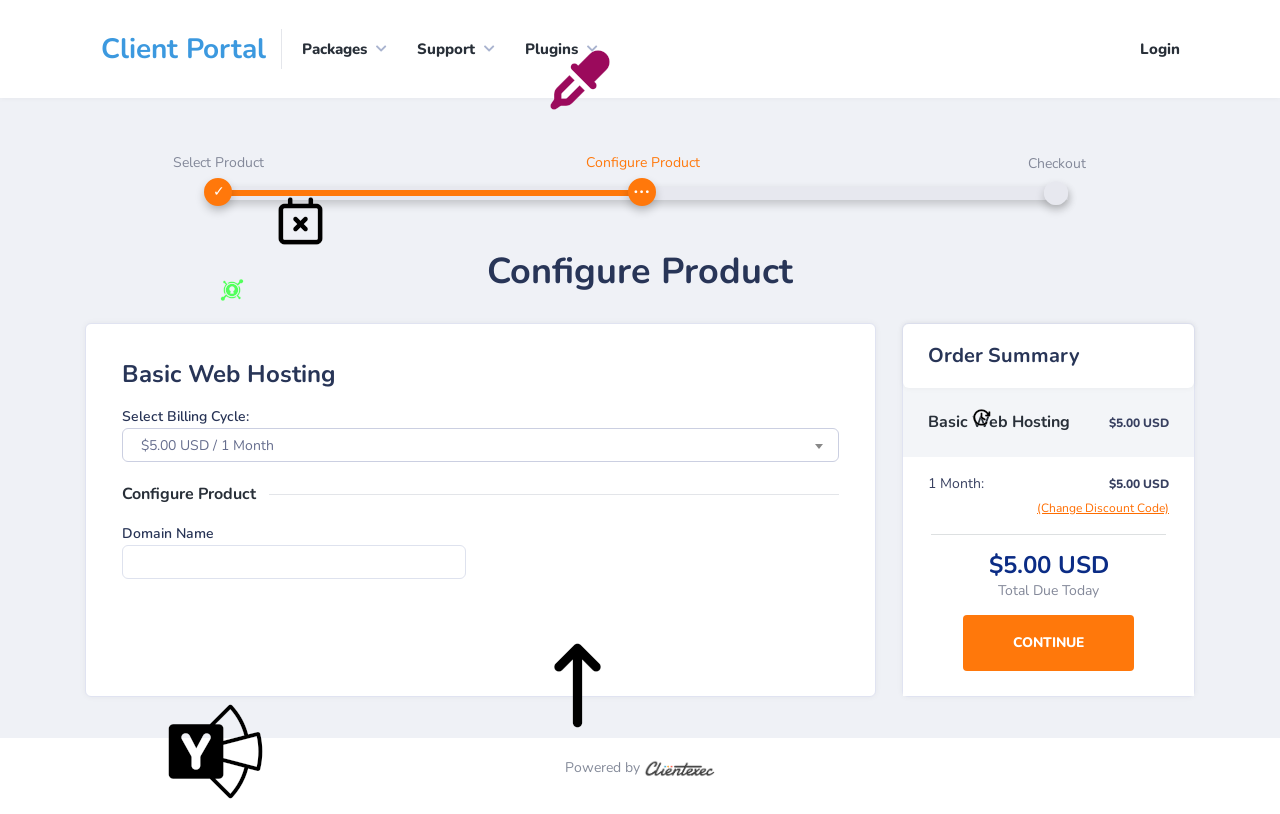 This screenshot has width=1280, height=814. What do you see at coordinates (215, 751) in the screenshot?
I see `open Yammer enterprise social network` at bounding box center [215, 751].